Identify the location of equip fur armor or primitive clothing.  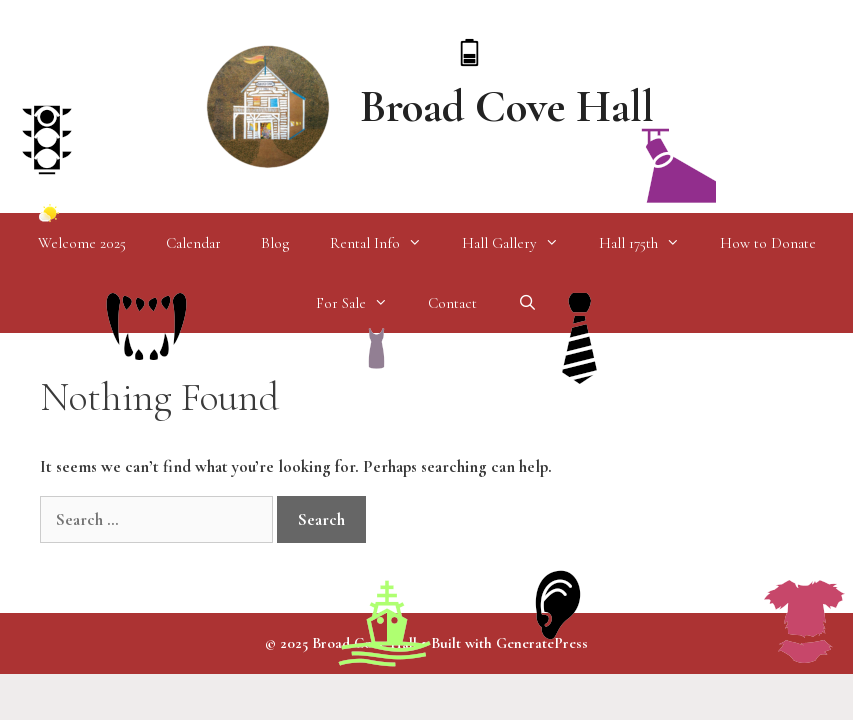
(804, 621).